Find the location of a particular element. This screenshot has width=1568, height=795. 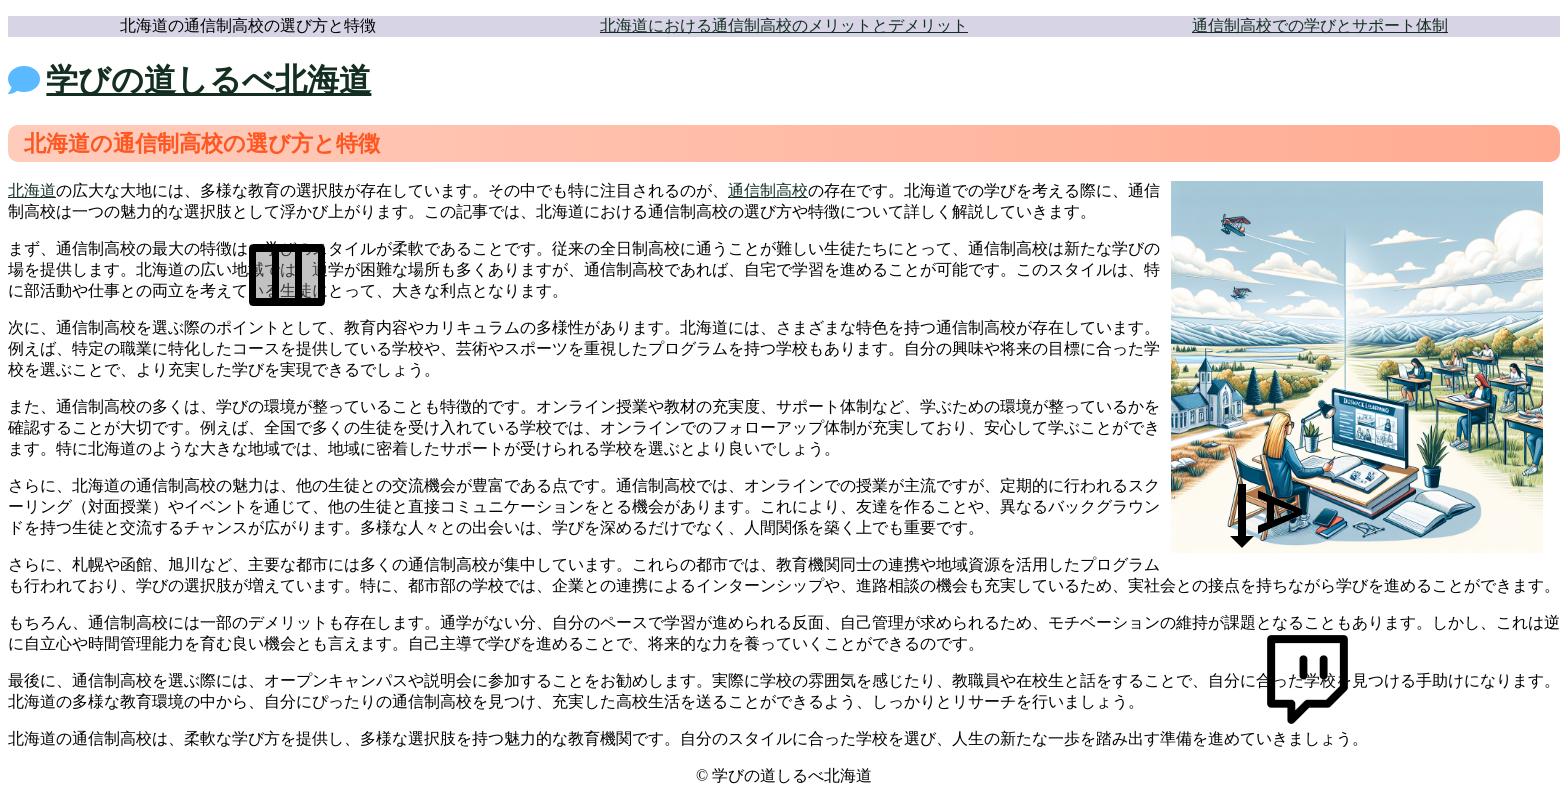

switch to week view in a calendar is located at coordinates (287, 275).